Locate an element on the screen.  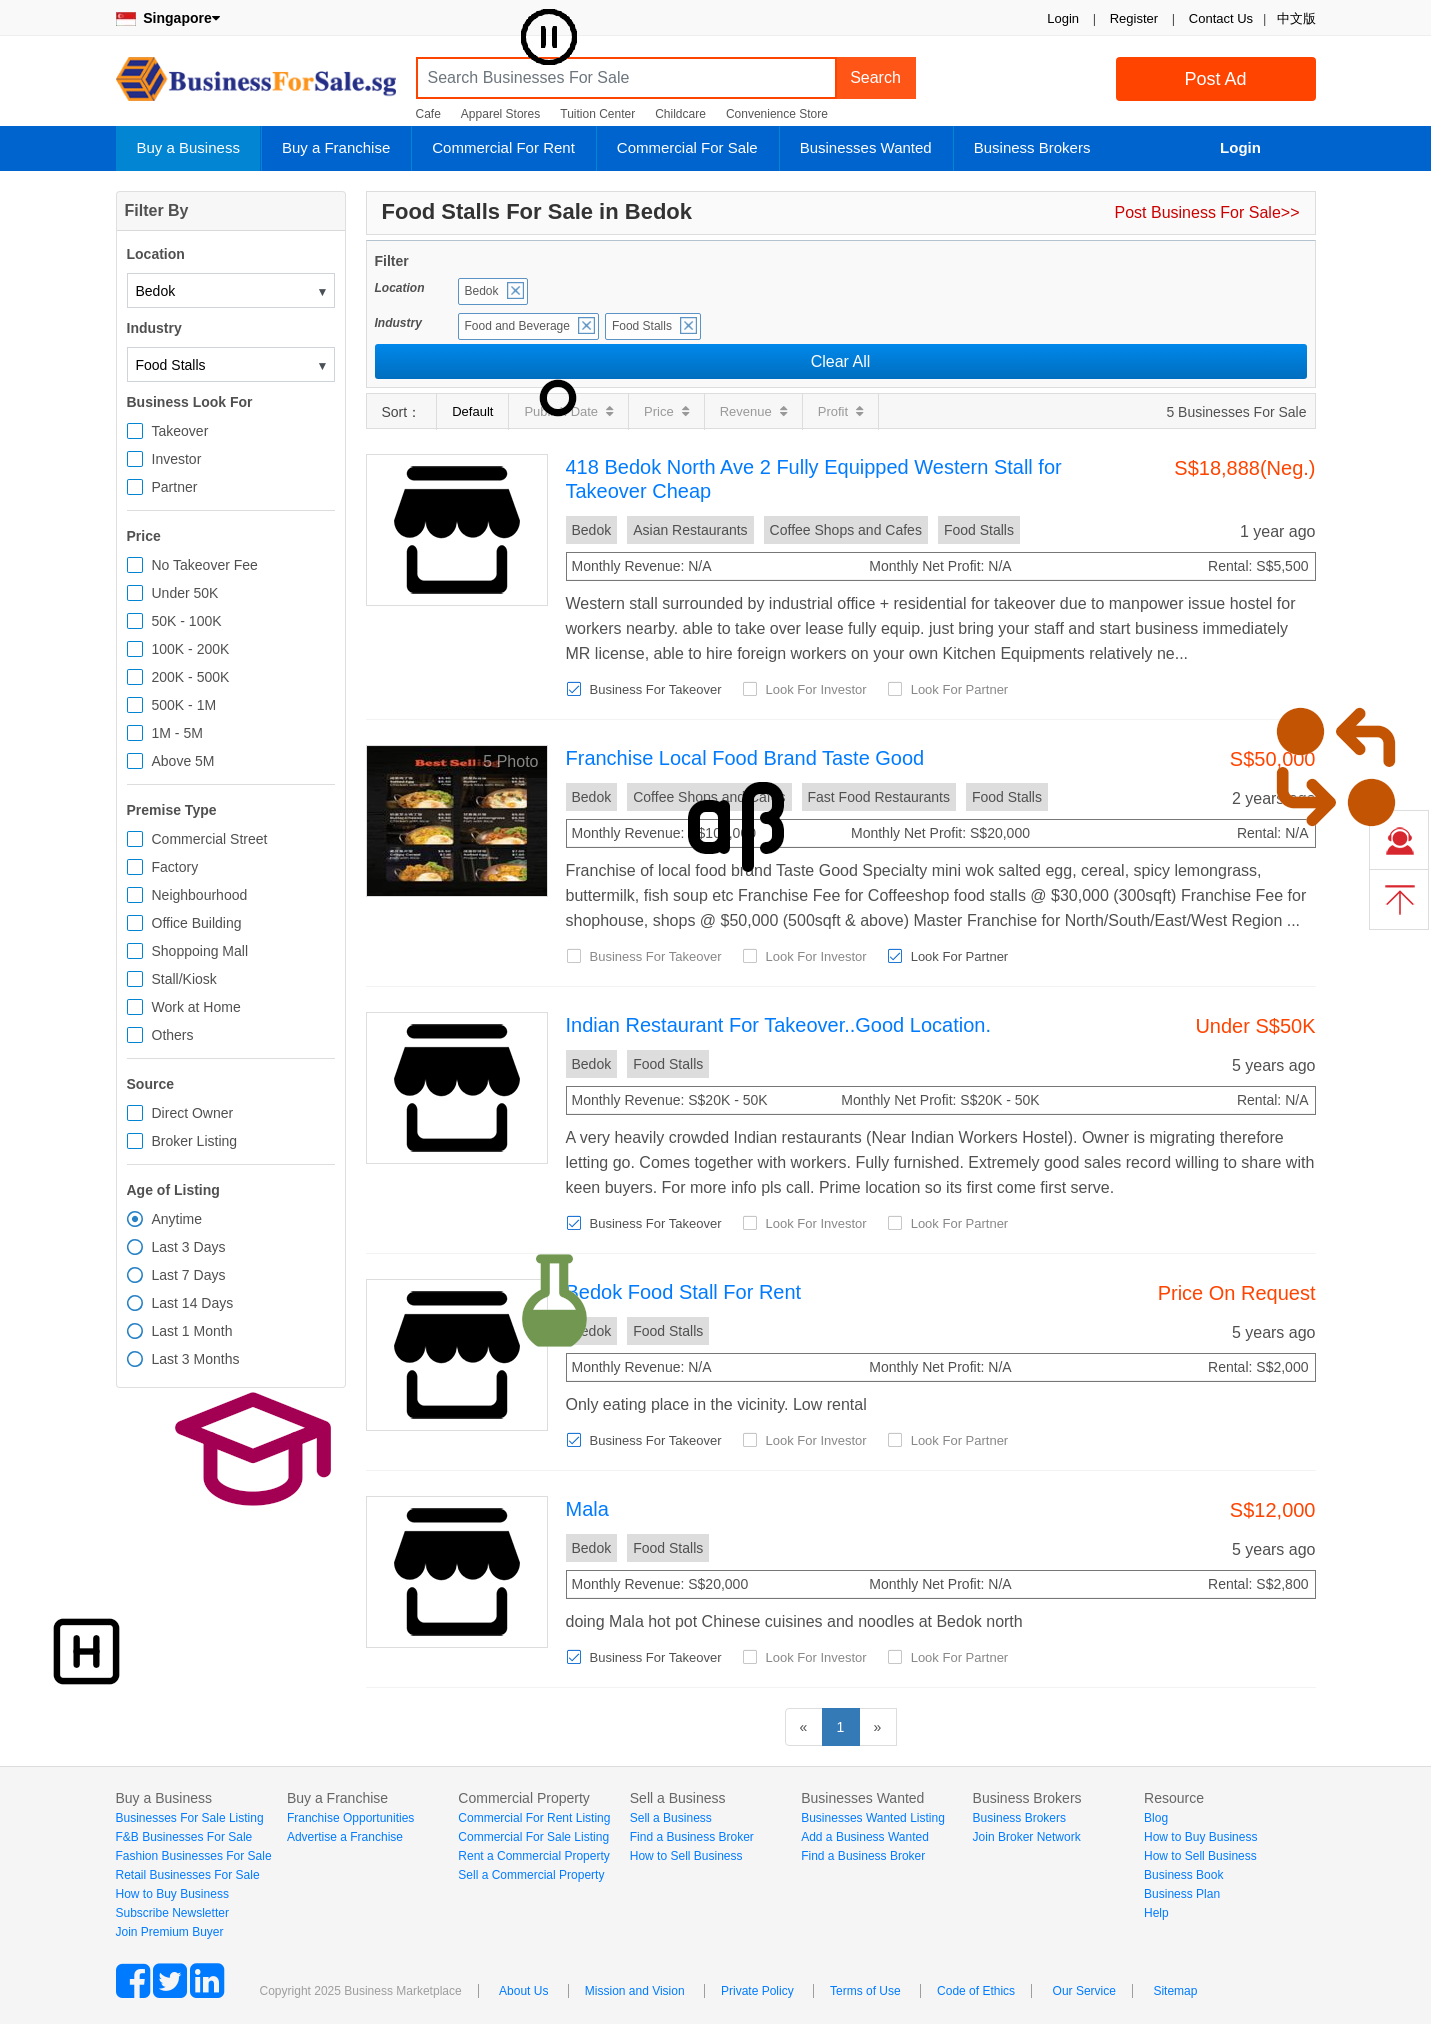
indicates a data point or marker on a graph is located at coordinates (558, 398).